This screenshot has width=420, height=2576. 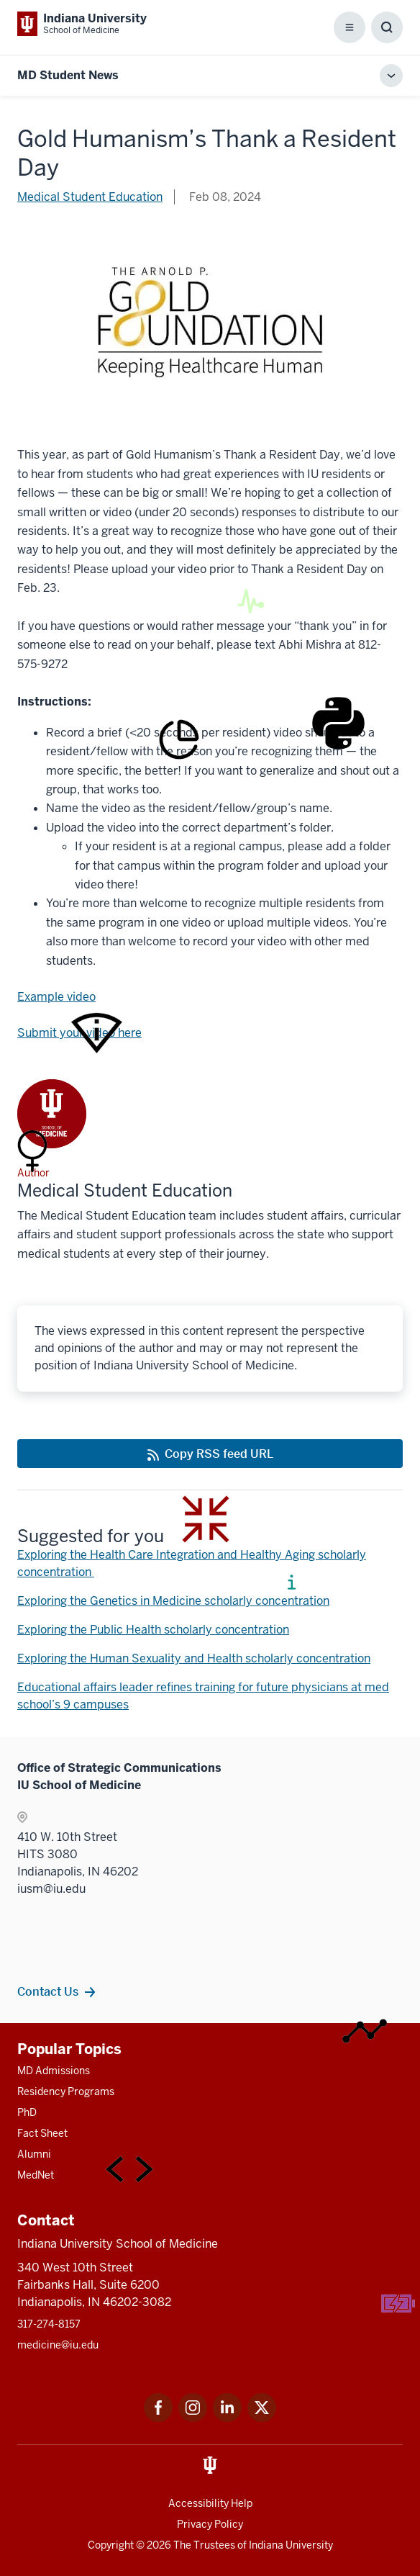 I want to click on view more information or details, so click(x=291, y=1582).